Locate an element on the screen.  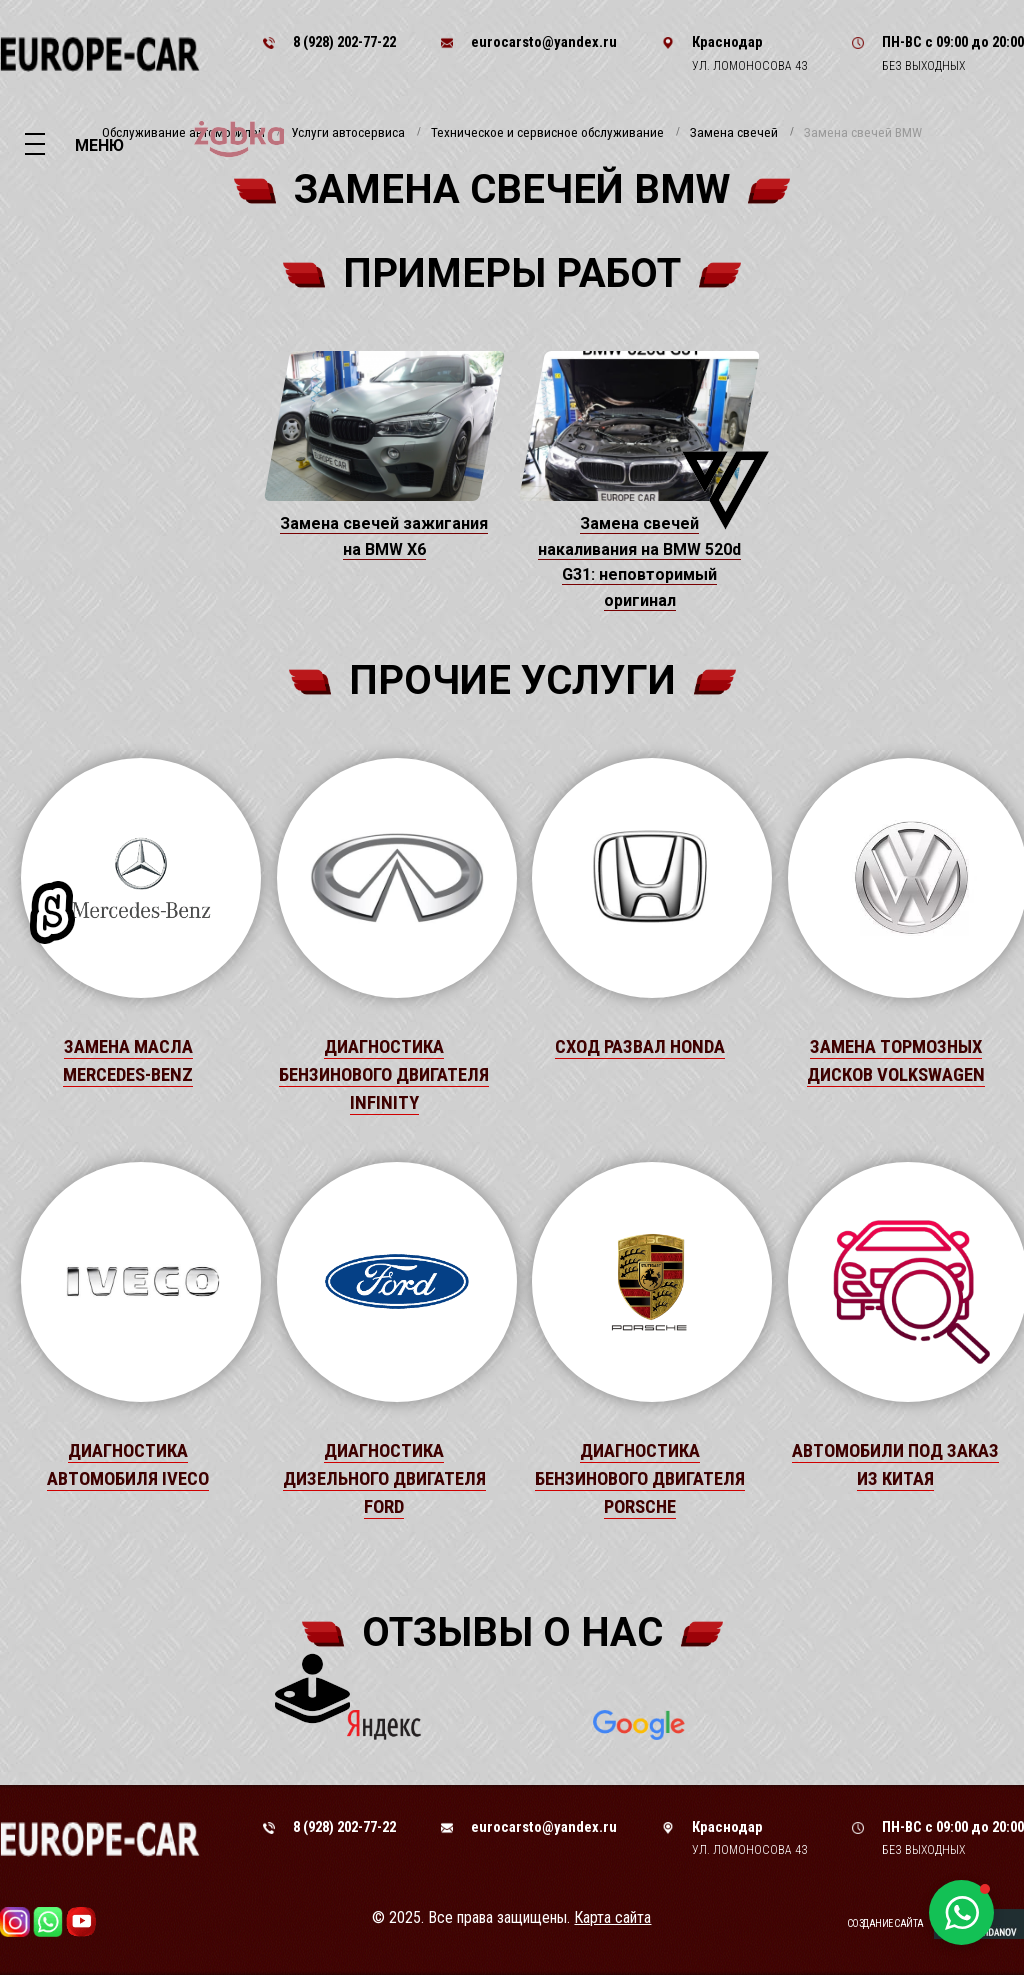
vuetify framework logo is located at coordinates (725, 490).